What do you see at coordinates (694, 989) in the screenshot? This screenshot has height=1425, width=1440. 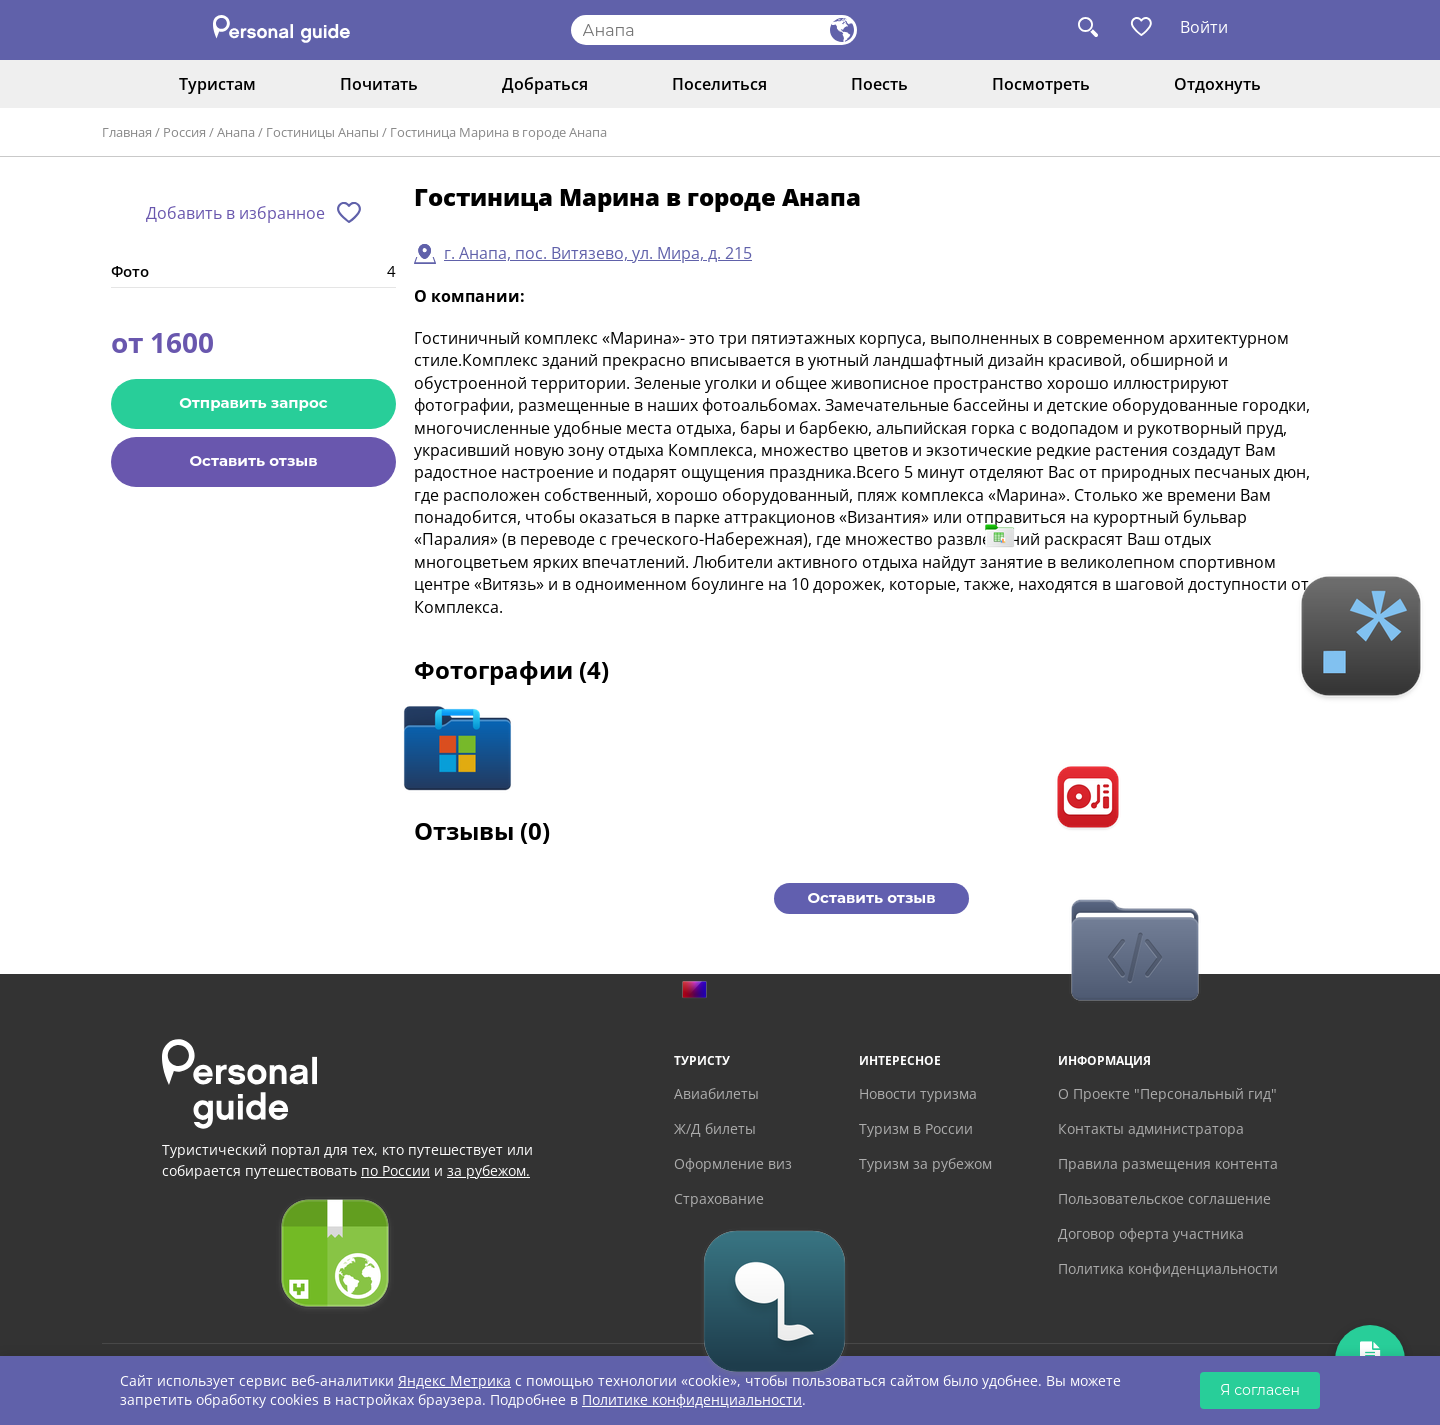 I see `access your media library in iMovie` at bounding box center [694, 989].